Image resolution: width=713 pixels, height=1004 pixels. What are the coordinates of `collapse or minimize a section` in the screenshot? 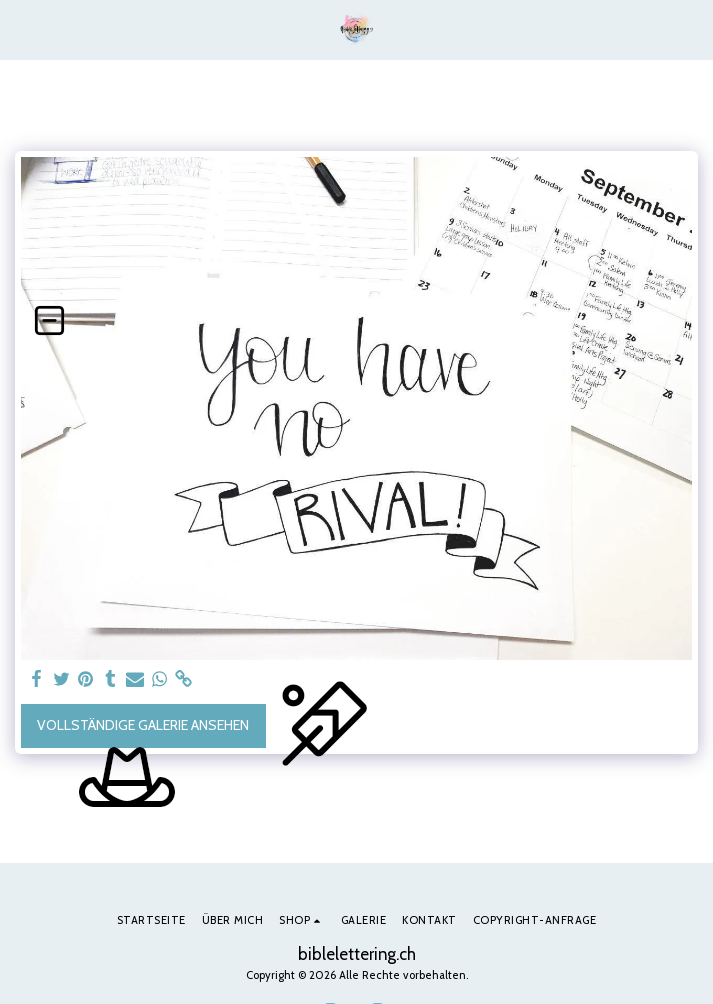 It's located at (49, 320).